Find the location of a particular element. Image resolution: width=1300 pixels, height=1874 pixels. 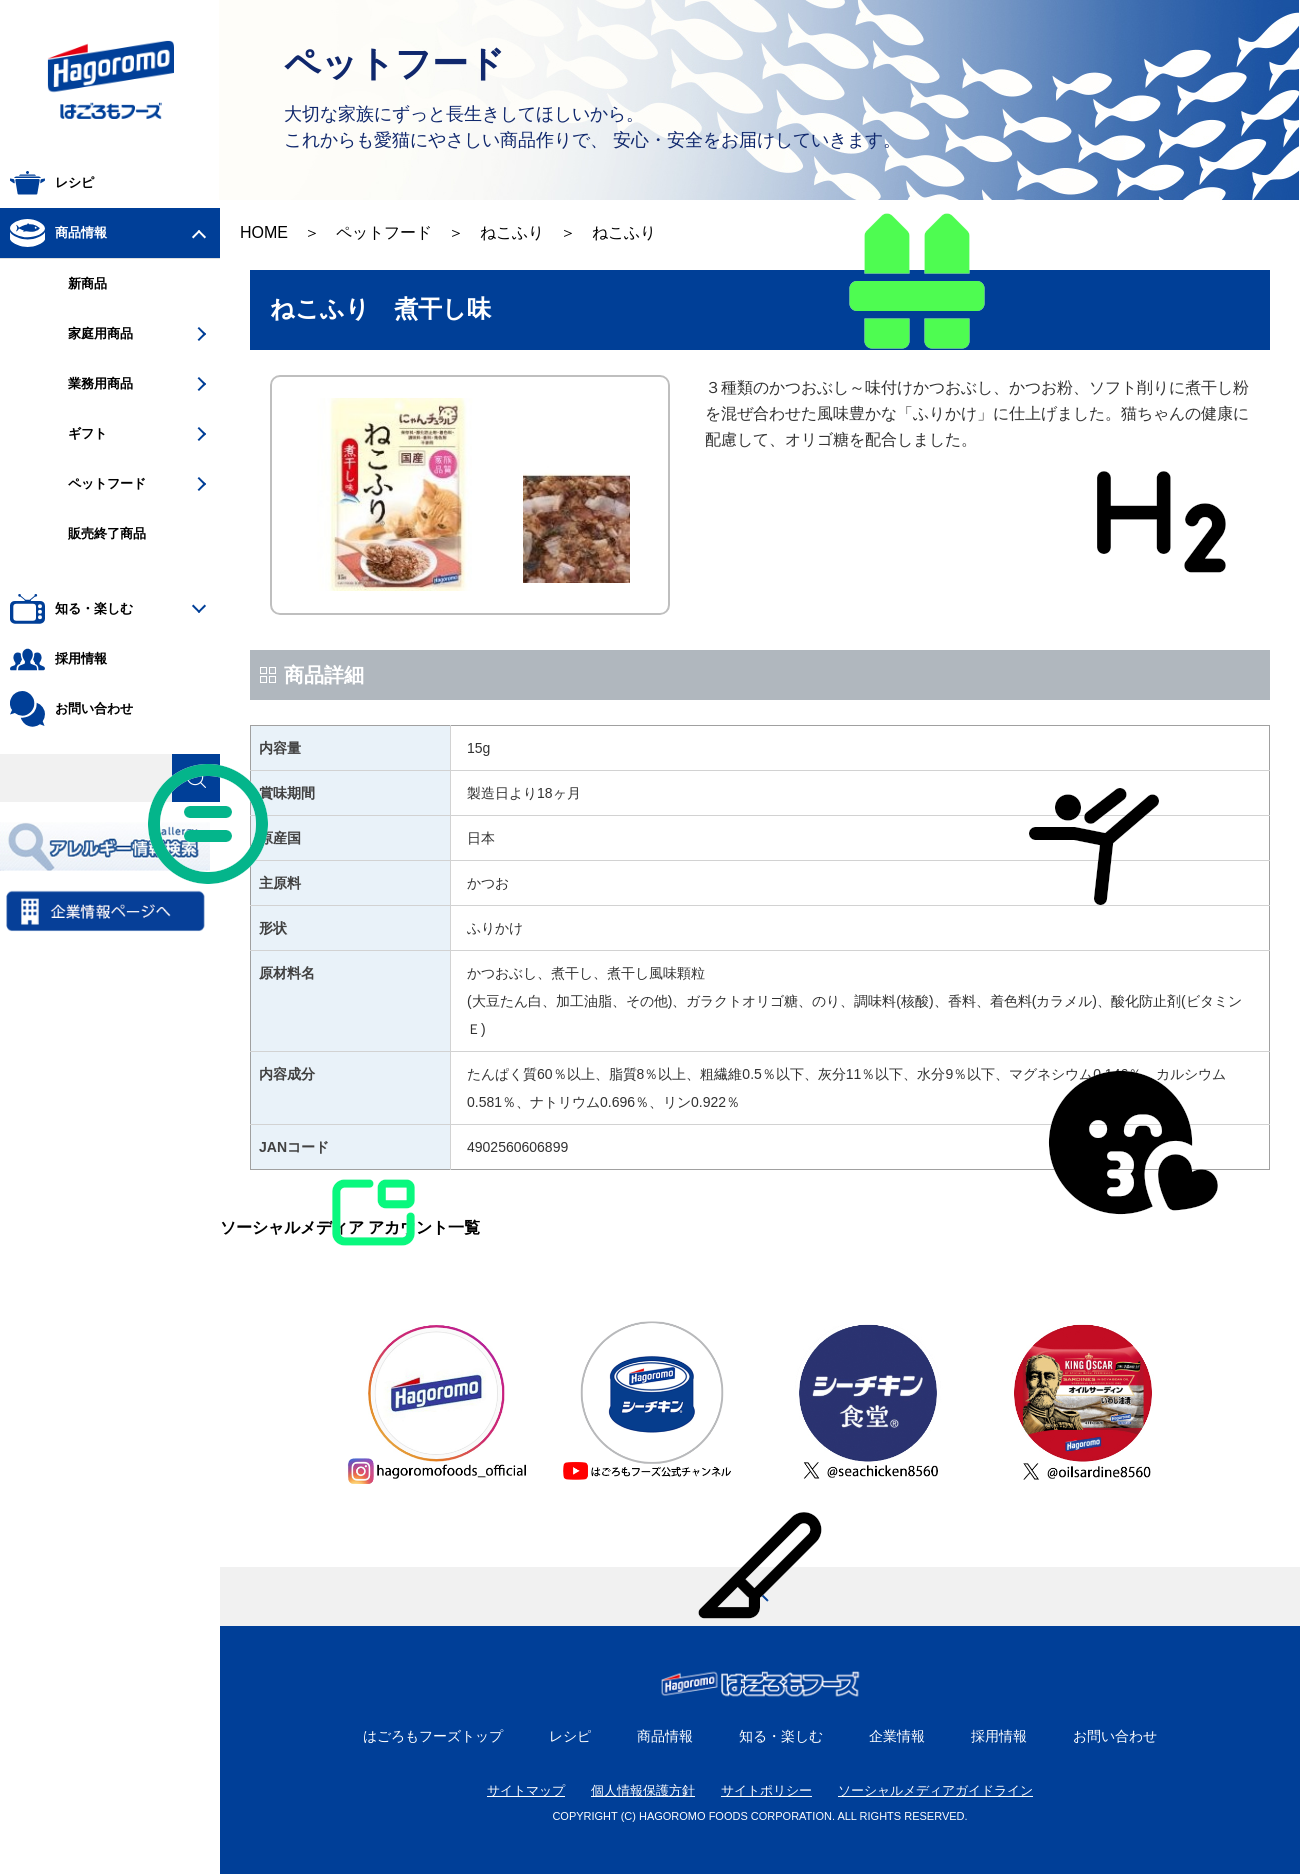

enable picture-in-picture mode at top of screen is located at coordinates (373, 1212).